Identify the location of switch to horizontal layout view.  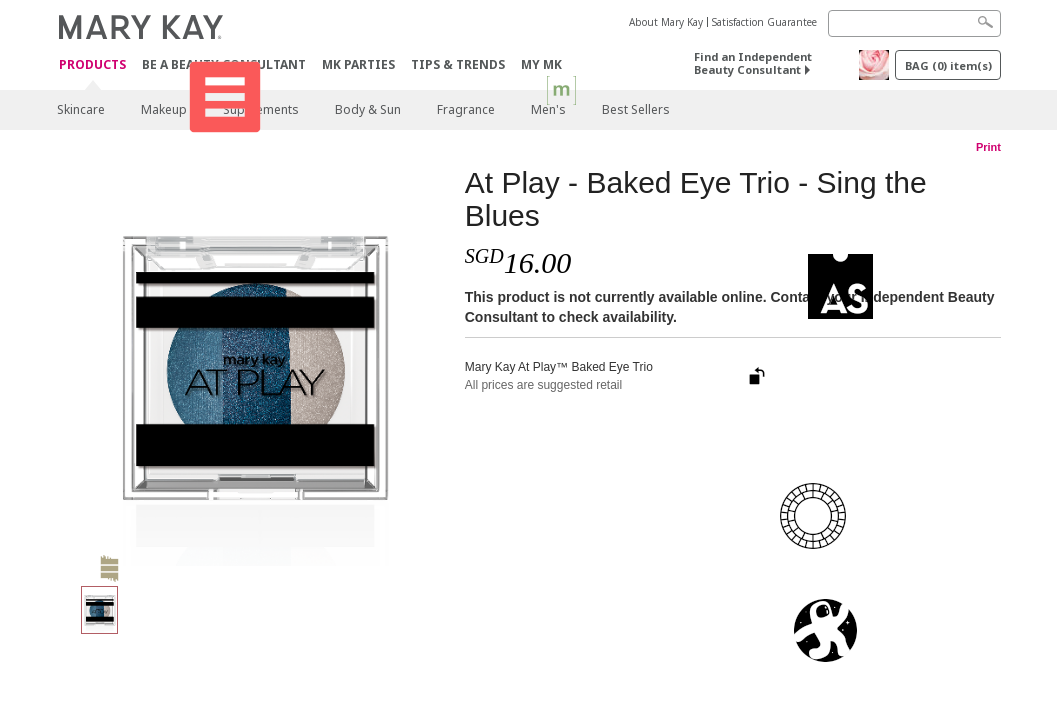
(225, 97).